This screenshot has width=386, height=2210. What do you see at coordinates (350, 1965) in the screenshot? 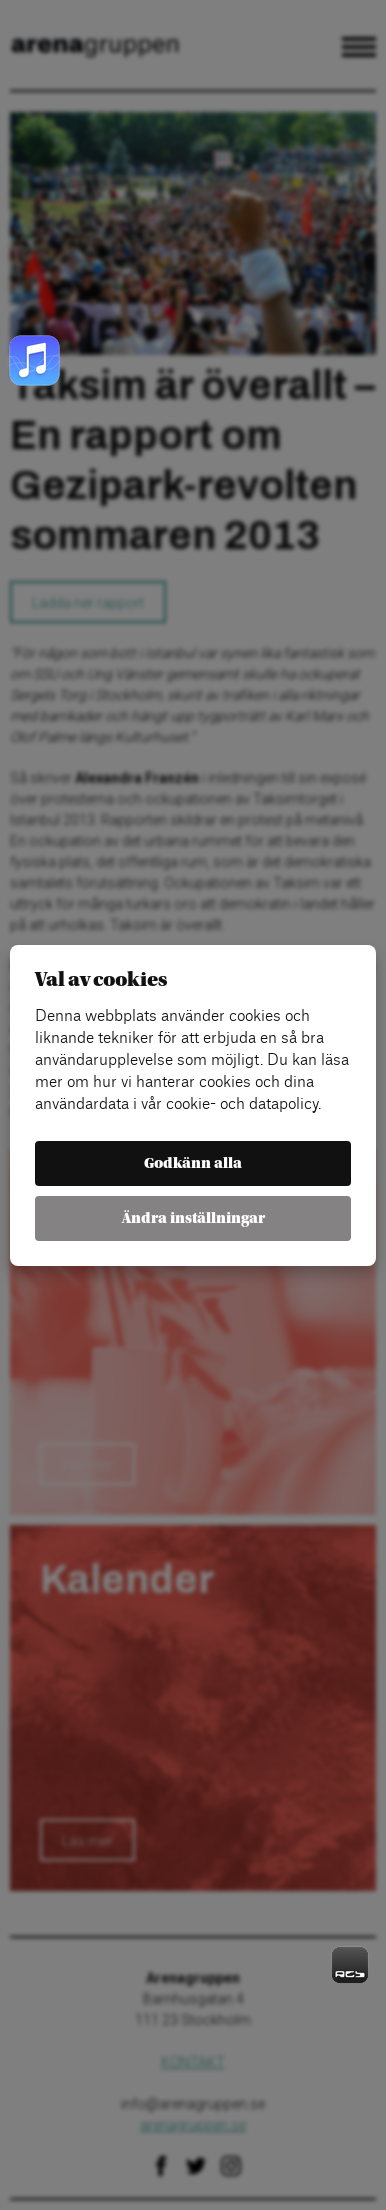
I see `open gsequencer audio sequencer application` at bounding box center [350, 1965].